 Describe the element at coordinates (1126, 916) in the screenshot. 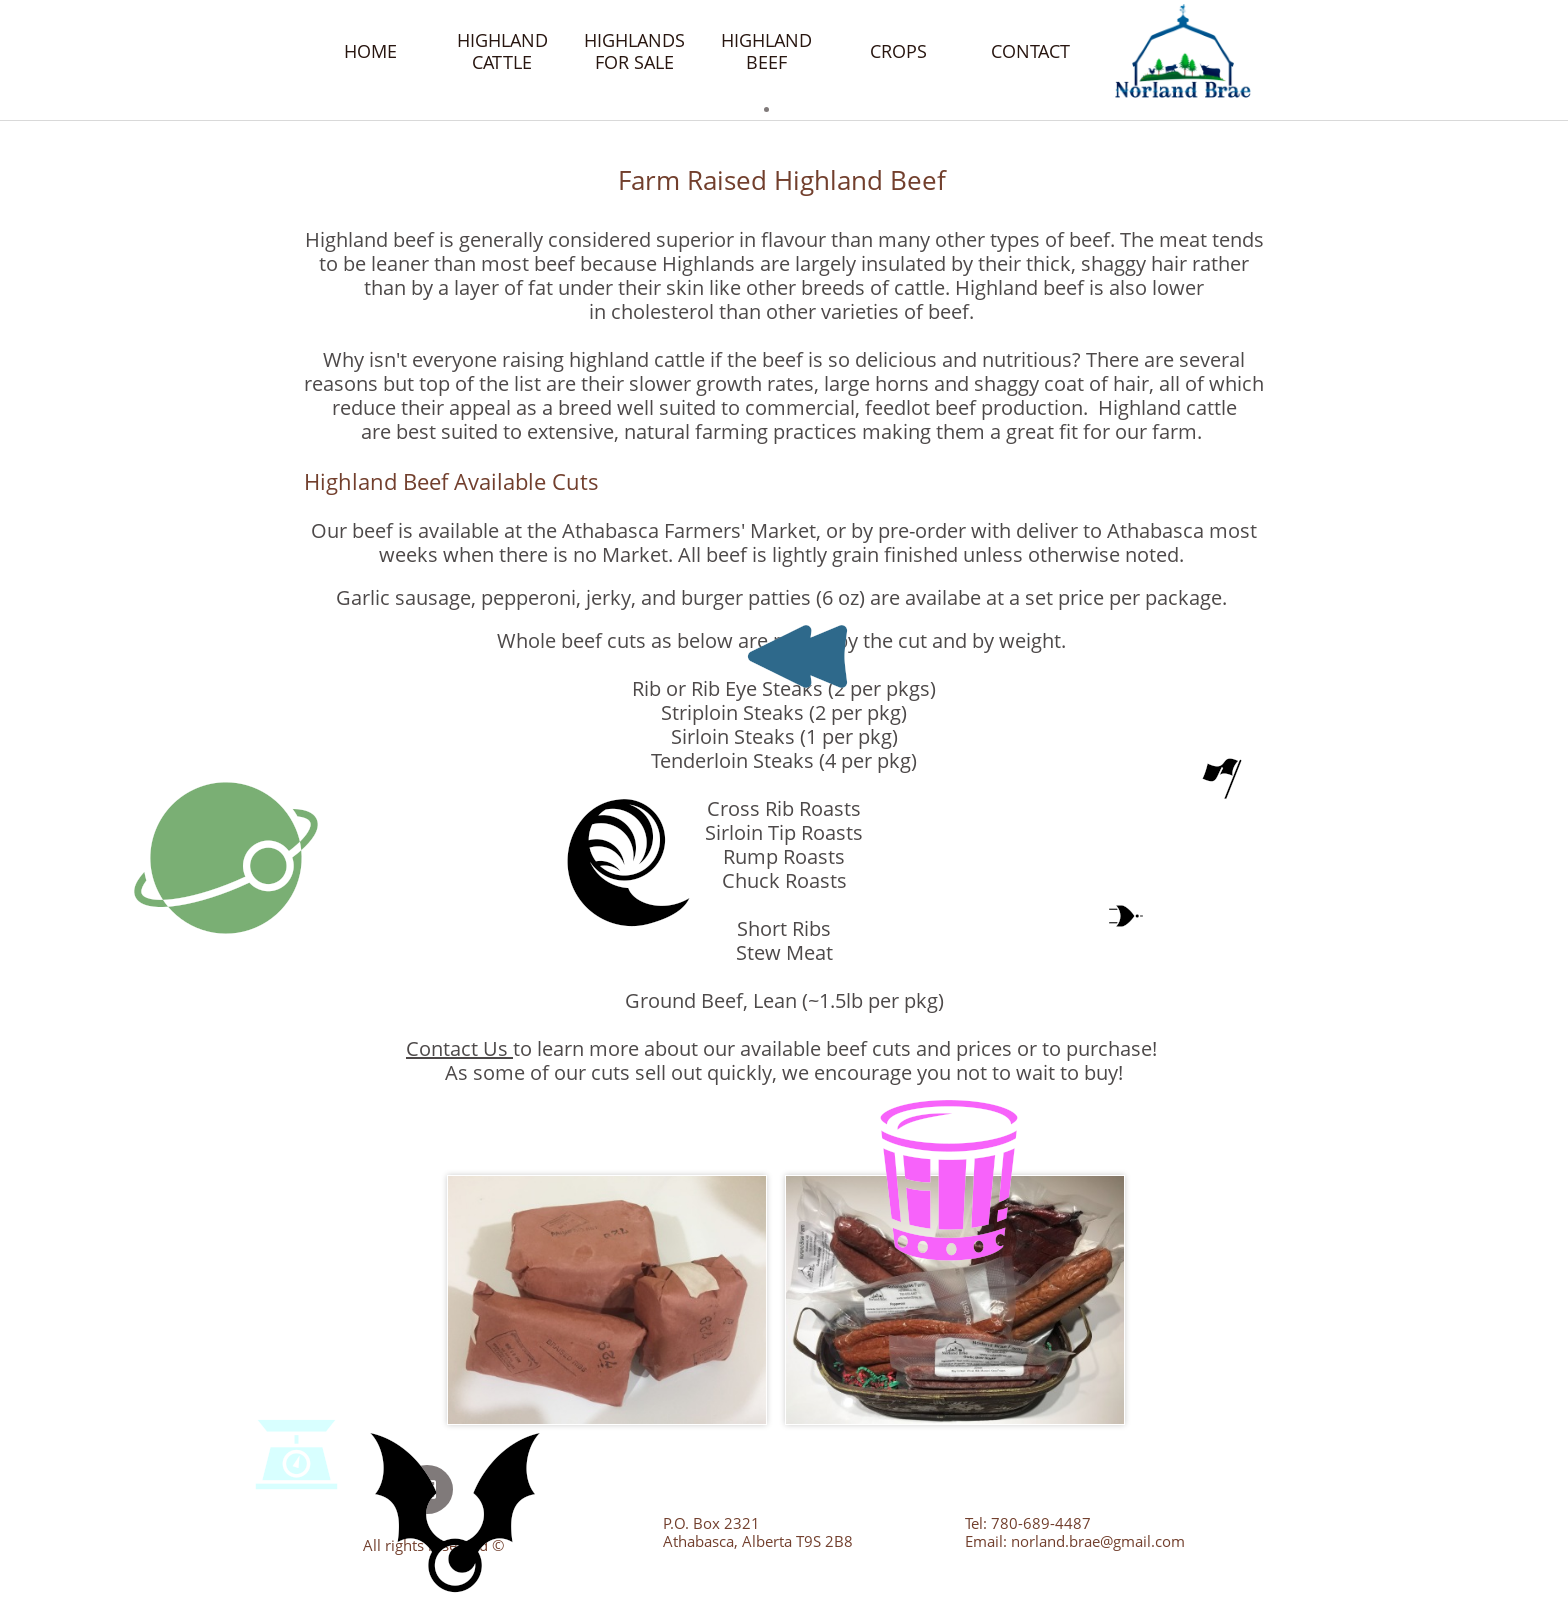

I see `represents a NOR logic gate in circuit design` at that location.